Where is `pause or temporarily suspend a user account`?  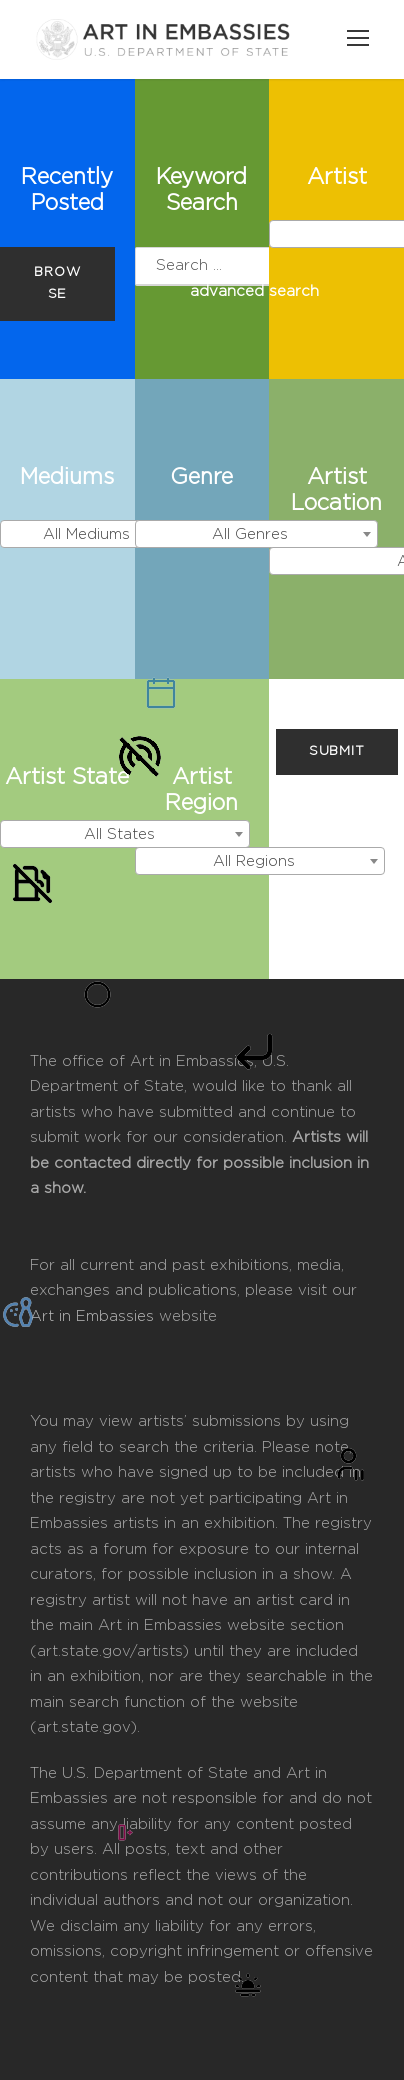
pause or temporarily suspend a user account is located at coordinates (348, 1463).